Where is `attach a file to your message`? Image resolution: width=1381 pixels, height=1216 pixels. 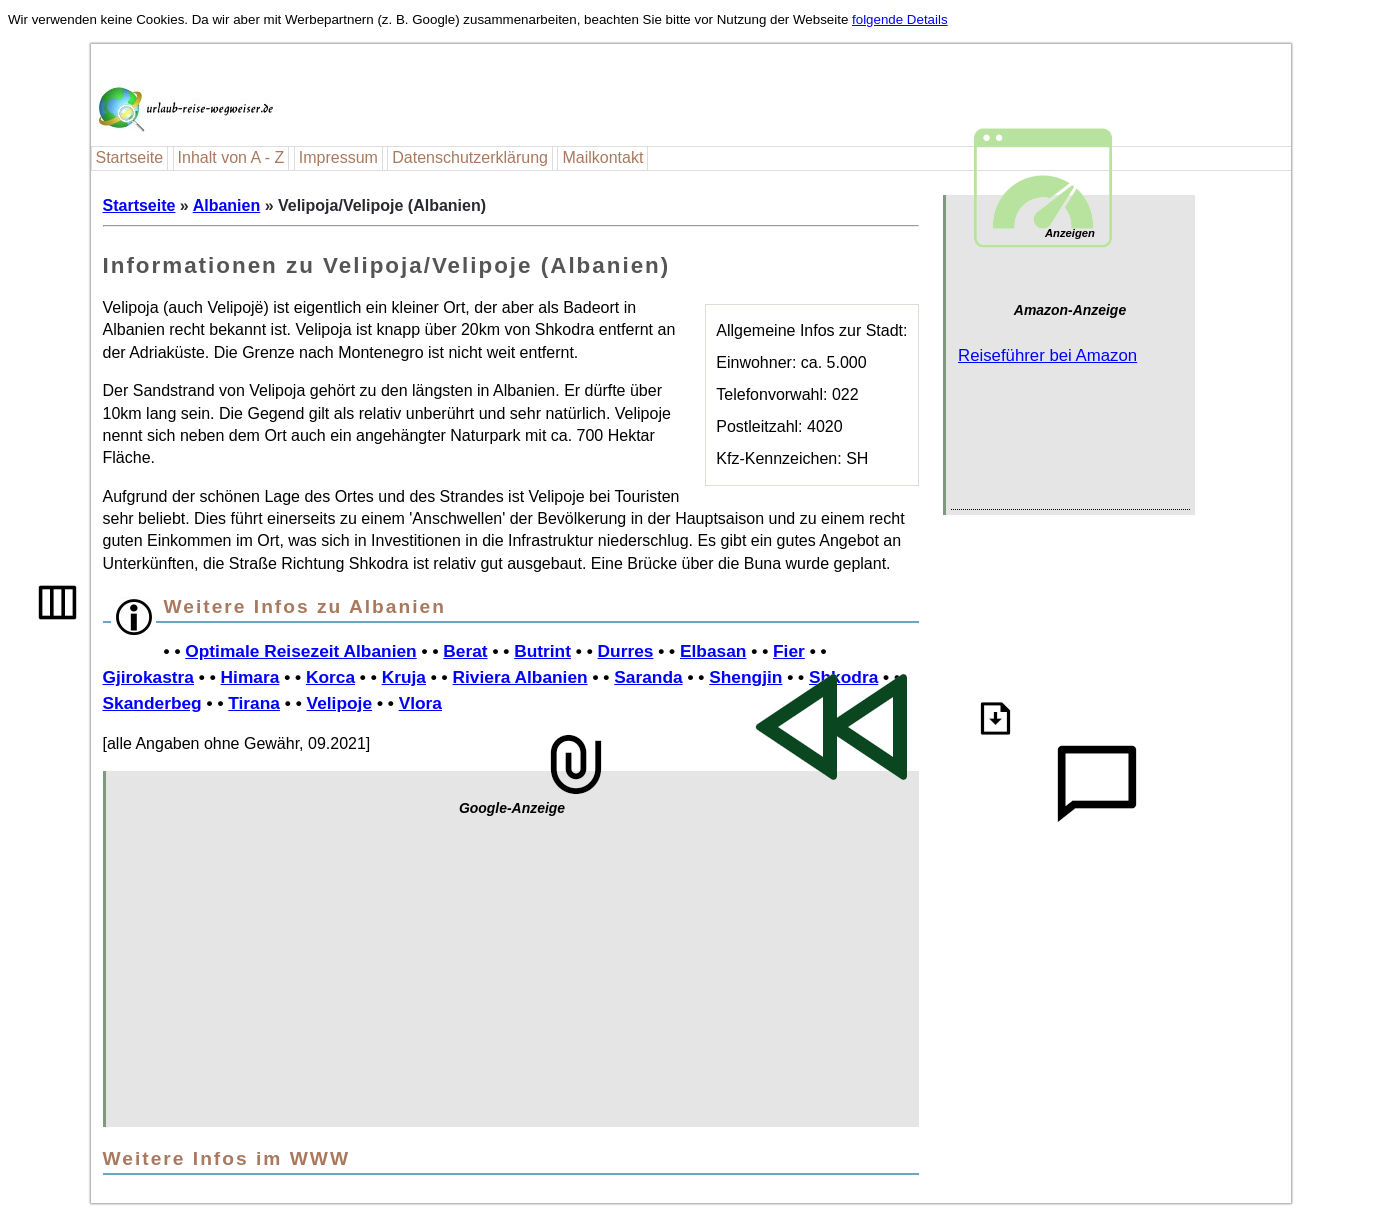
attach a file to your message is located at coordinates (574, 764).